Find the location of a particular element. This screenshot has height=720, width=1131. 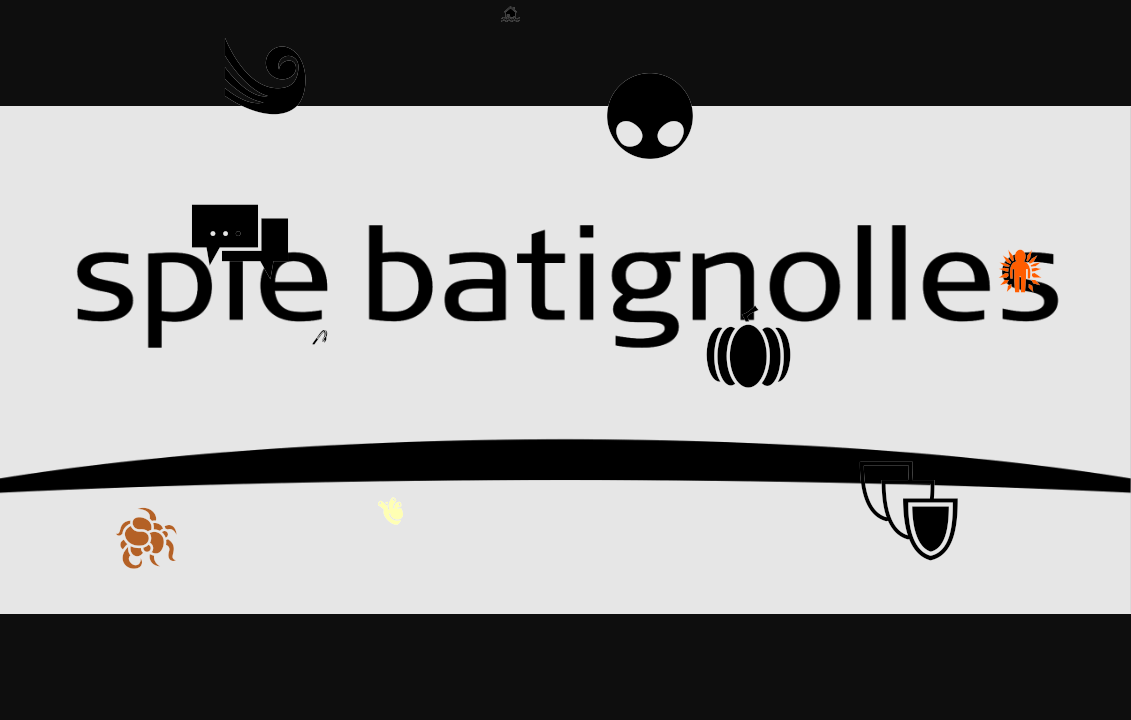

indicates flood warning or alert is located at coordinates (510, 13).